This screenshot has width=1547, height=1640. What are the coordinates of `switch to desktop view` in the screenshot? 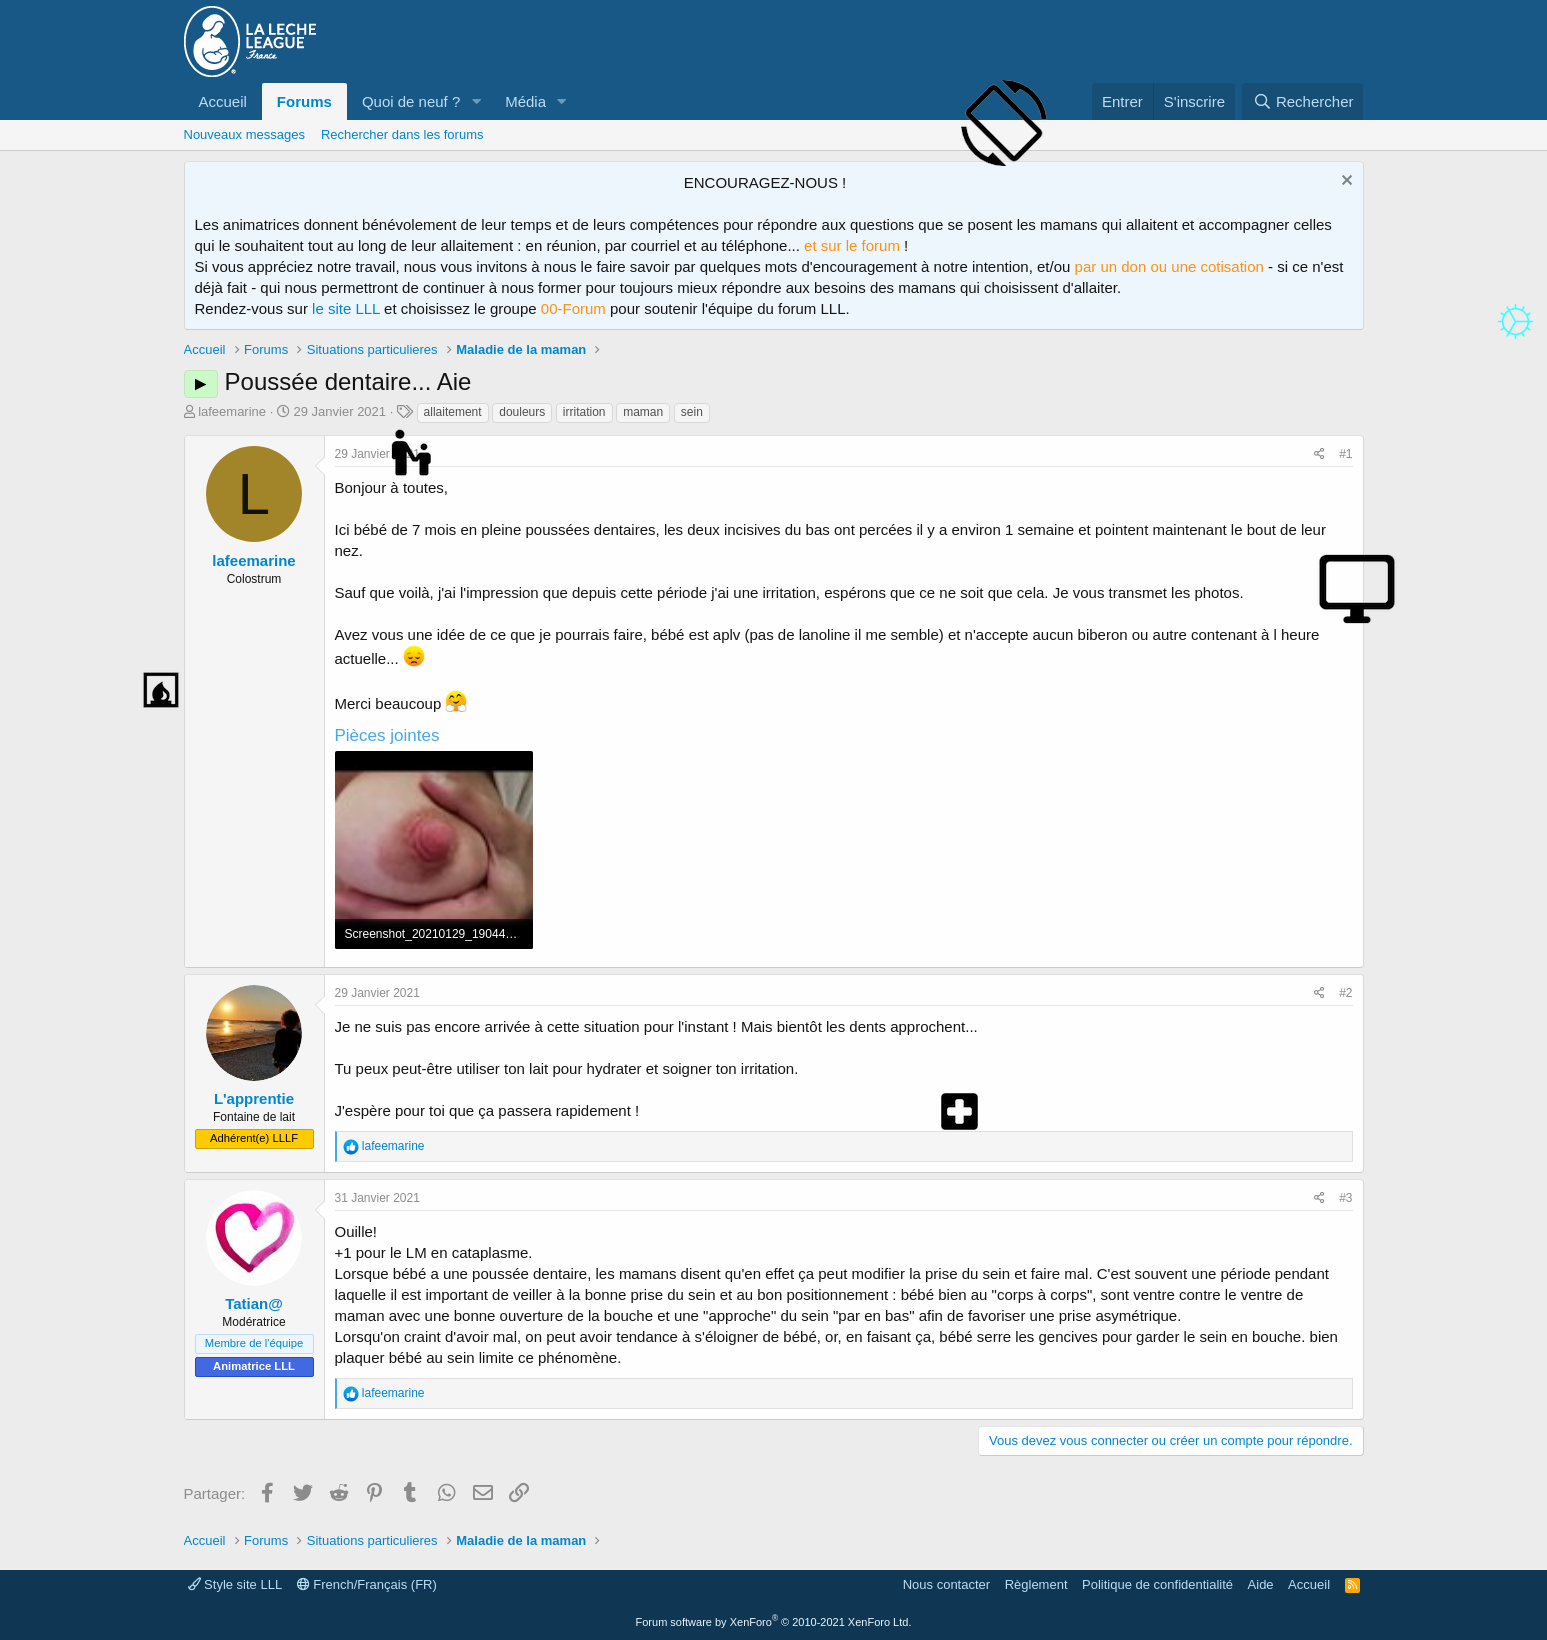 It's located at (1357, 589).